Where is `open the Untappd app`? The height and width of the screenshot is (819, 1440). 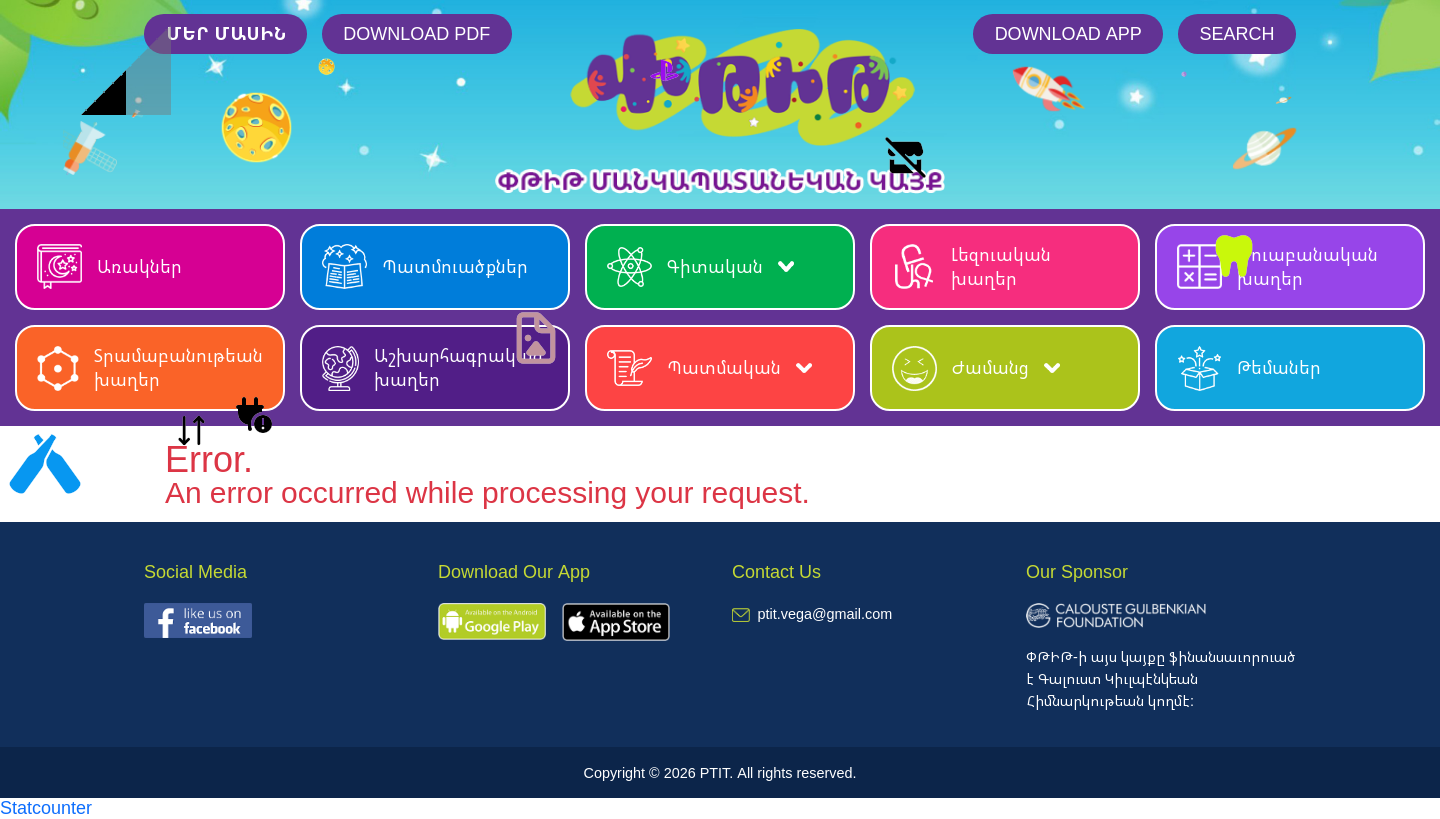
open the Untappd app is located at coordinates (45, 464).